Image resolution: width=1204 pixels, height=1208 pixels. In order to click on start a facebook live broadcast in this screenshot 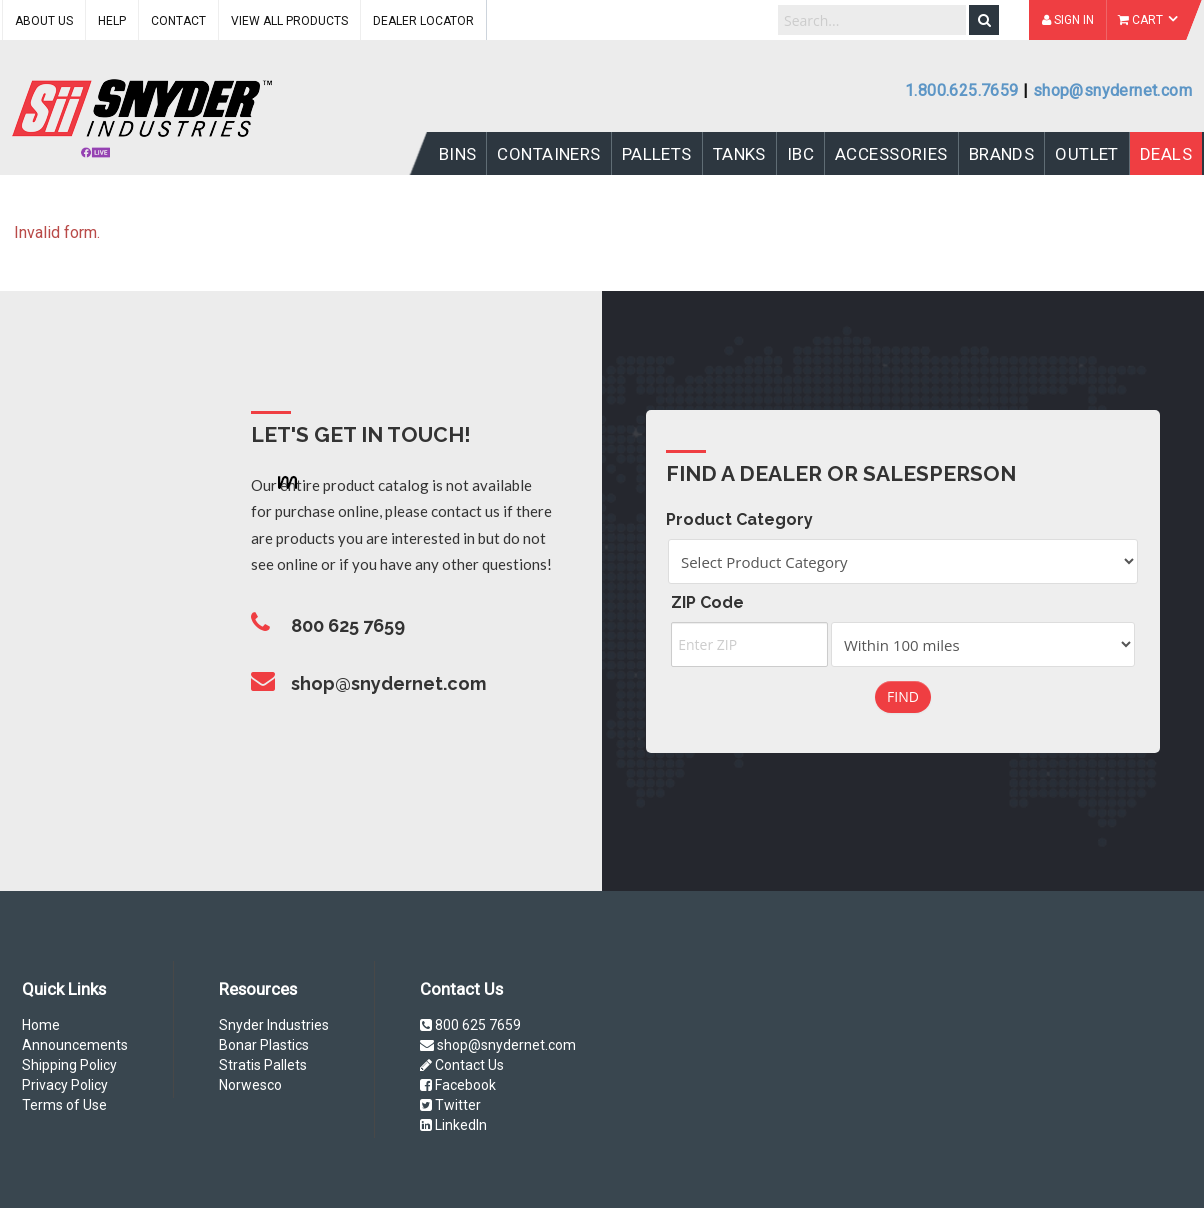, I will do `click(95, 152)`.